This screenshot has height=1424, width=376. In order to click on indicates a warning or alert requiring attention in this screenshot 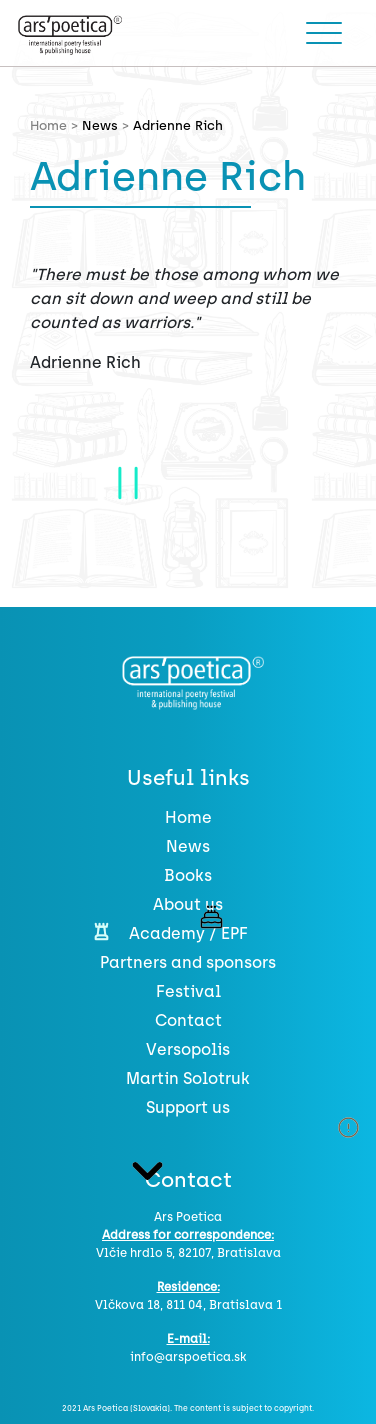, I will do `click(348, 1127)`.